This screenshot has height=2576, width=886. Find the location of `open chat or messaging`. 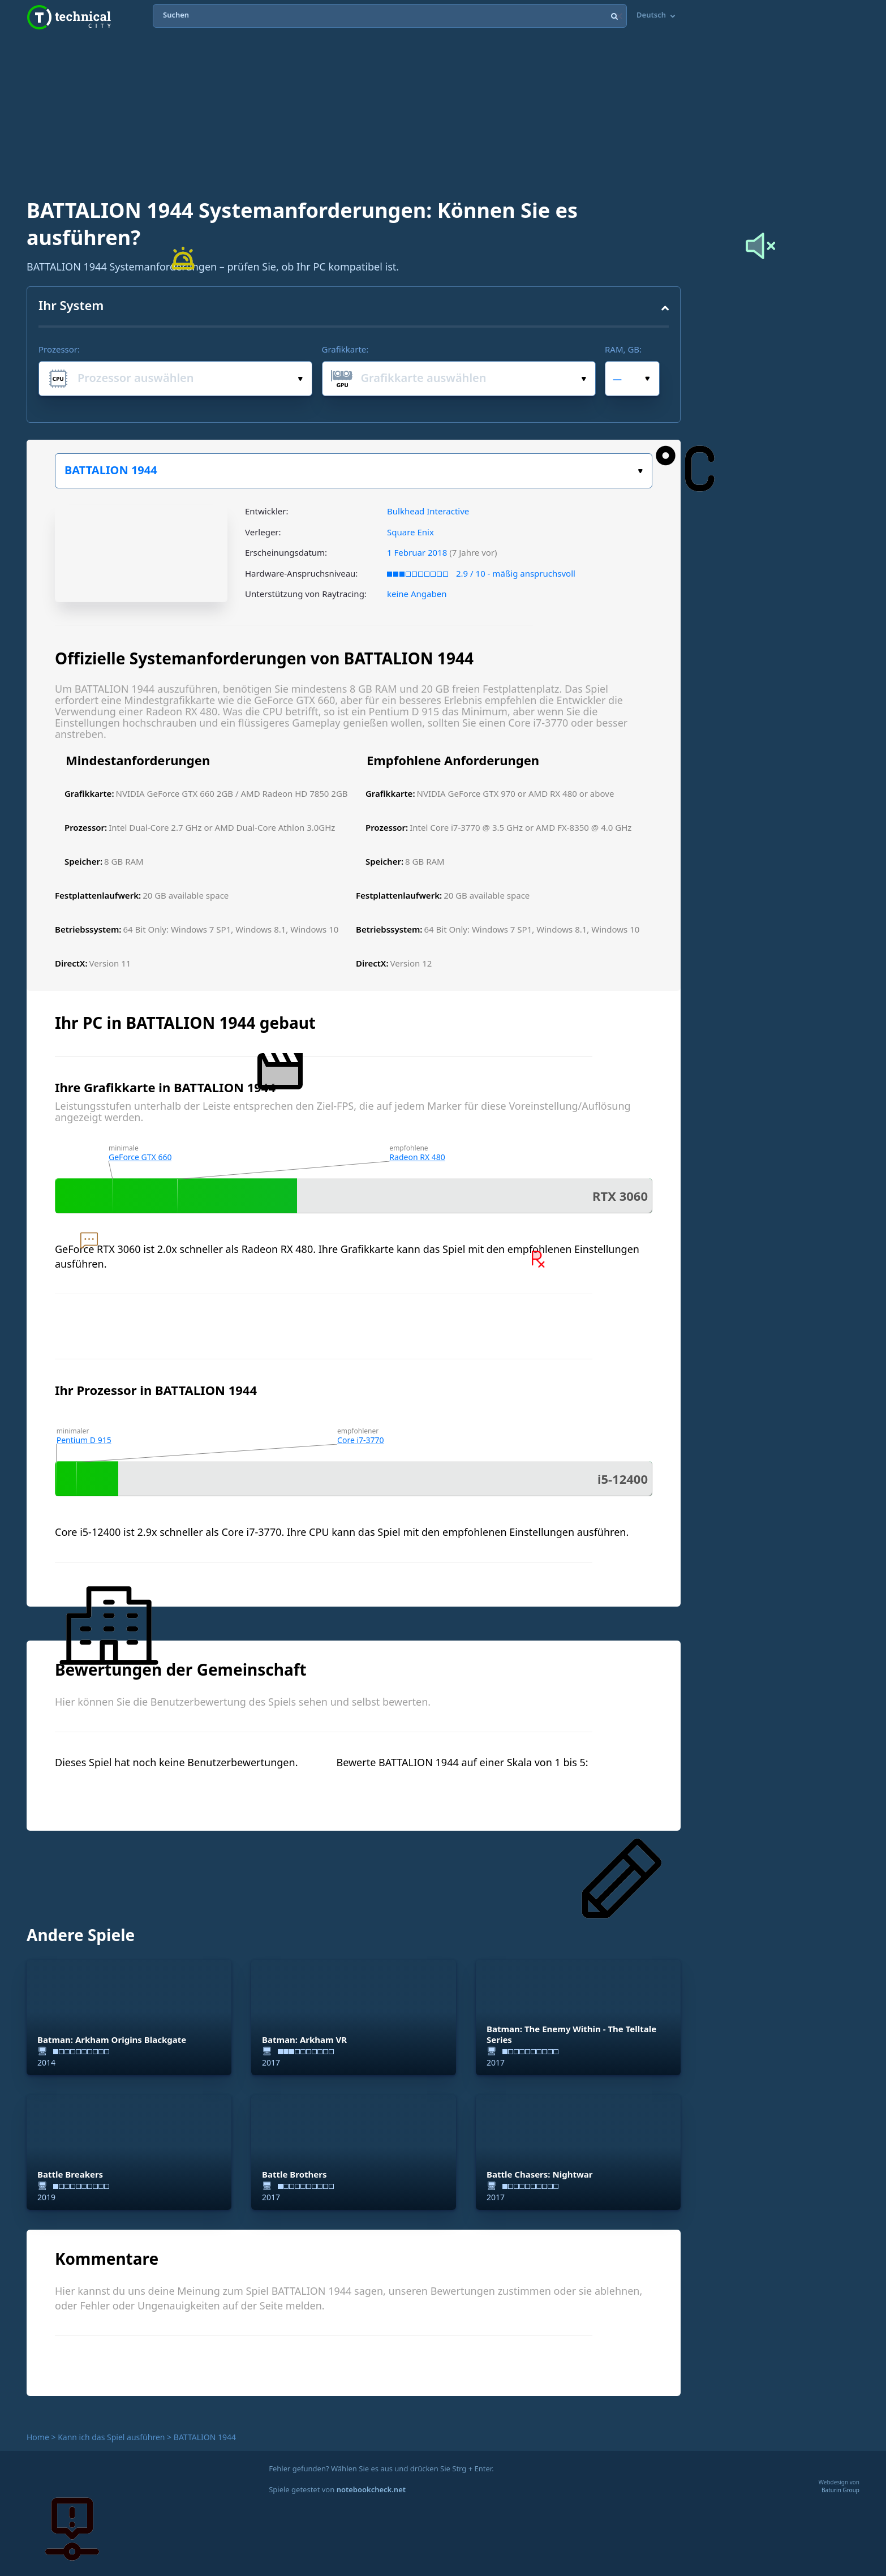

open chat or messaging is located at coordinates (89, 1239).